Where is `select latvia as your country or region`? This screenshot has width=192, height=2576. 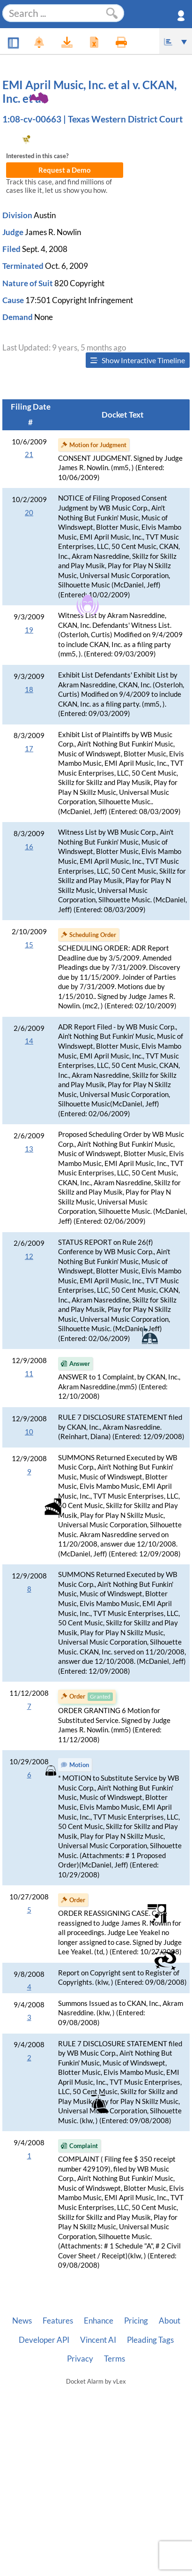
select latvia as your country or region is located at coordinates (39, 98).